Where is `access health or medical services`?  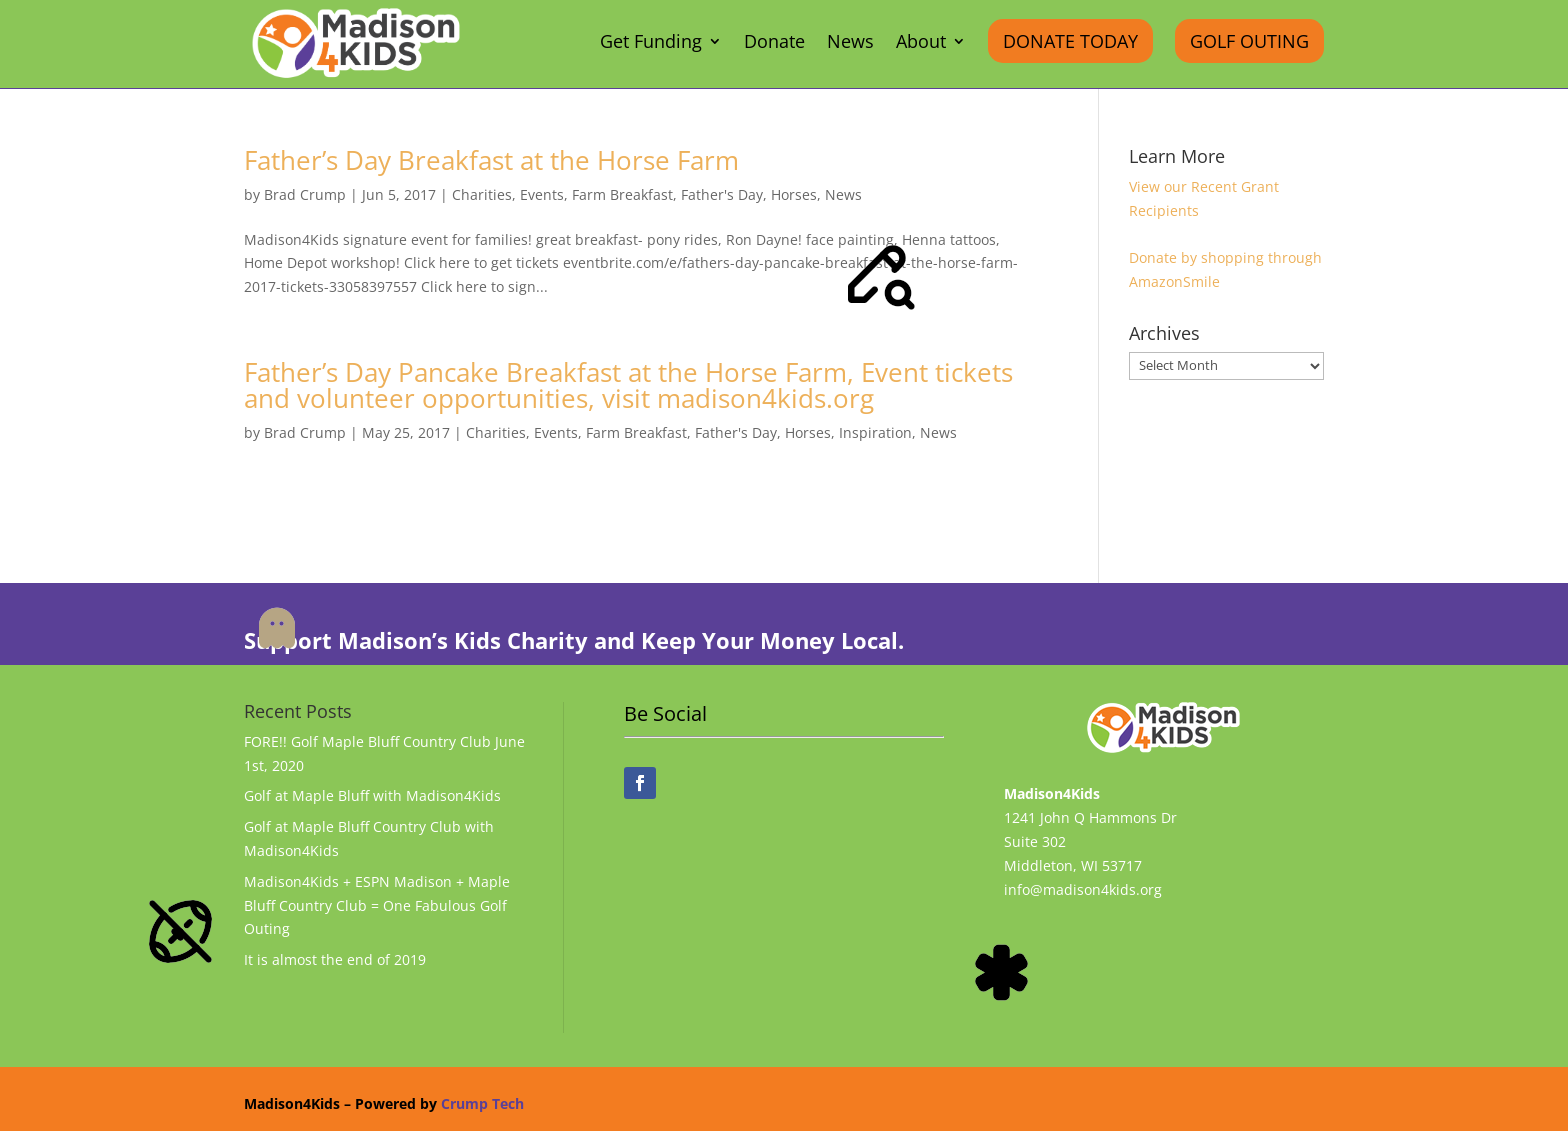 access health or medical services is located at coordinates (1001, 972).